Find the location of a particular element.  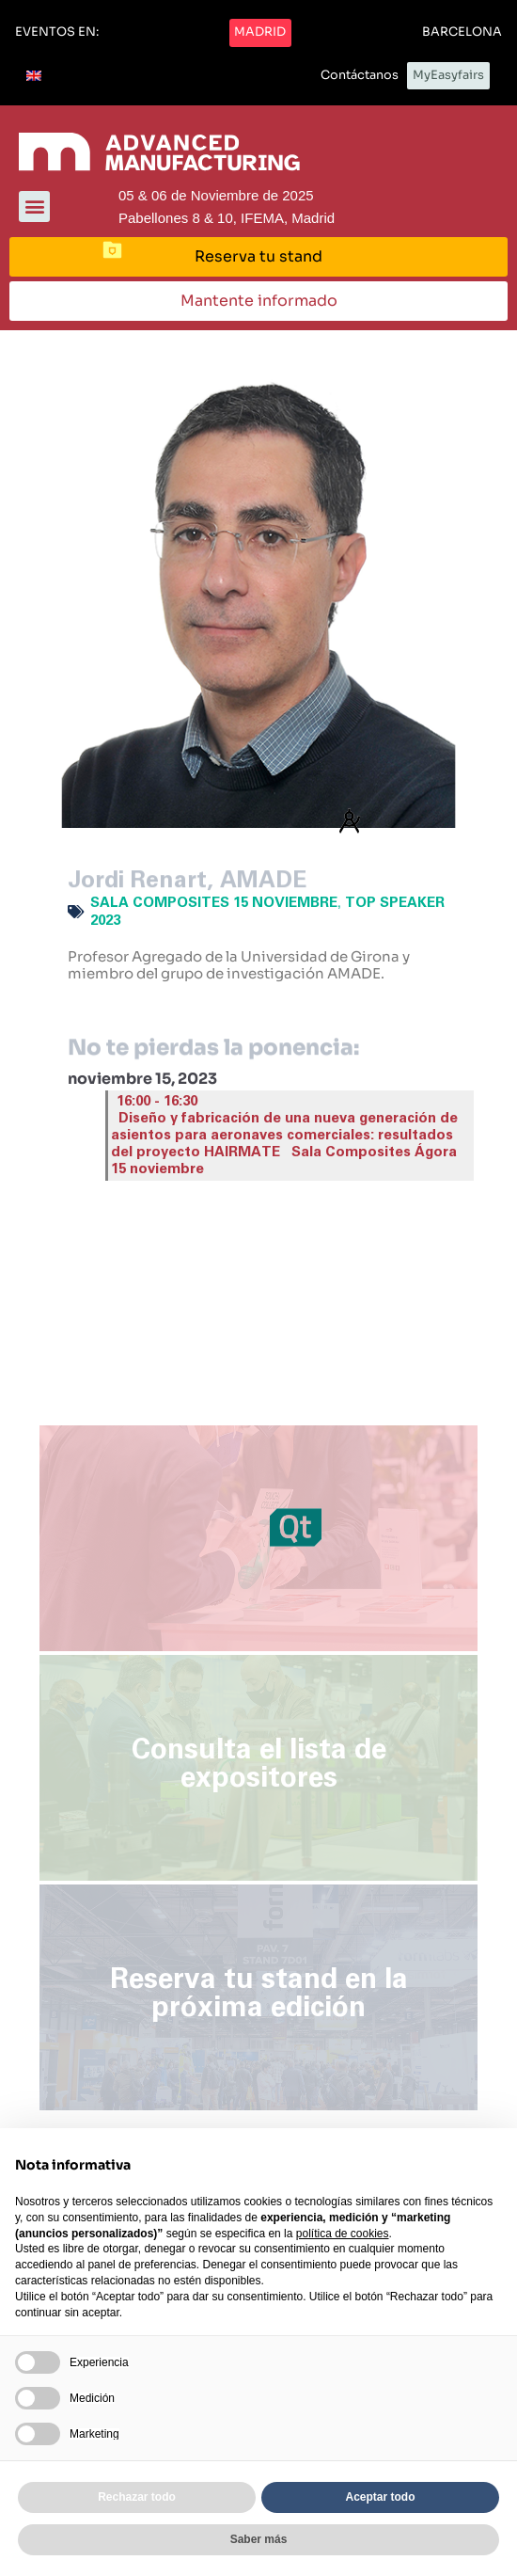

access drawing compass tool is located at coordinates (349, 820).